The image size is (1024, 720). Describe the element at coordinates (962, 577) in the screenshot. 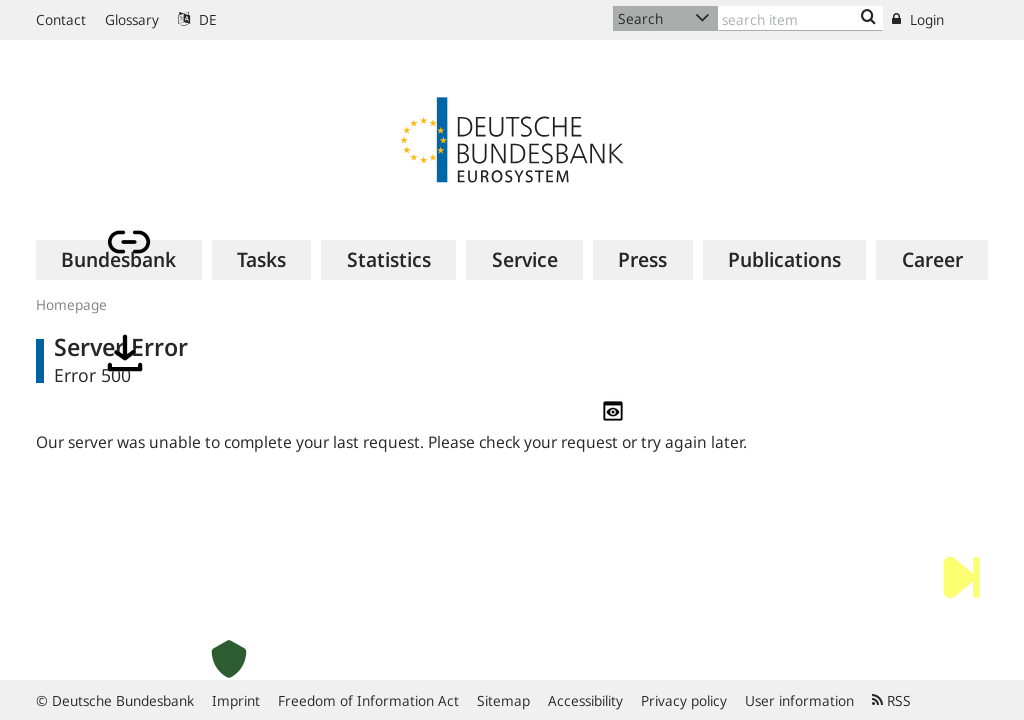

I see `skip to the next track` at that location.